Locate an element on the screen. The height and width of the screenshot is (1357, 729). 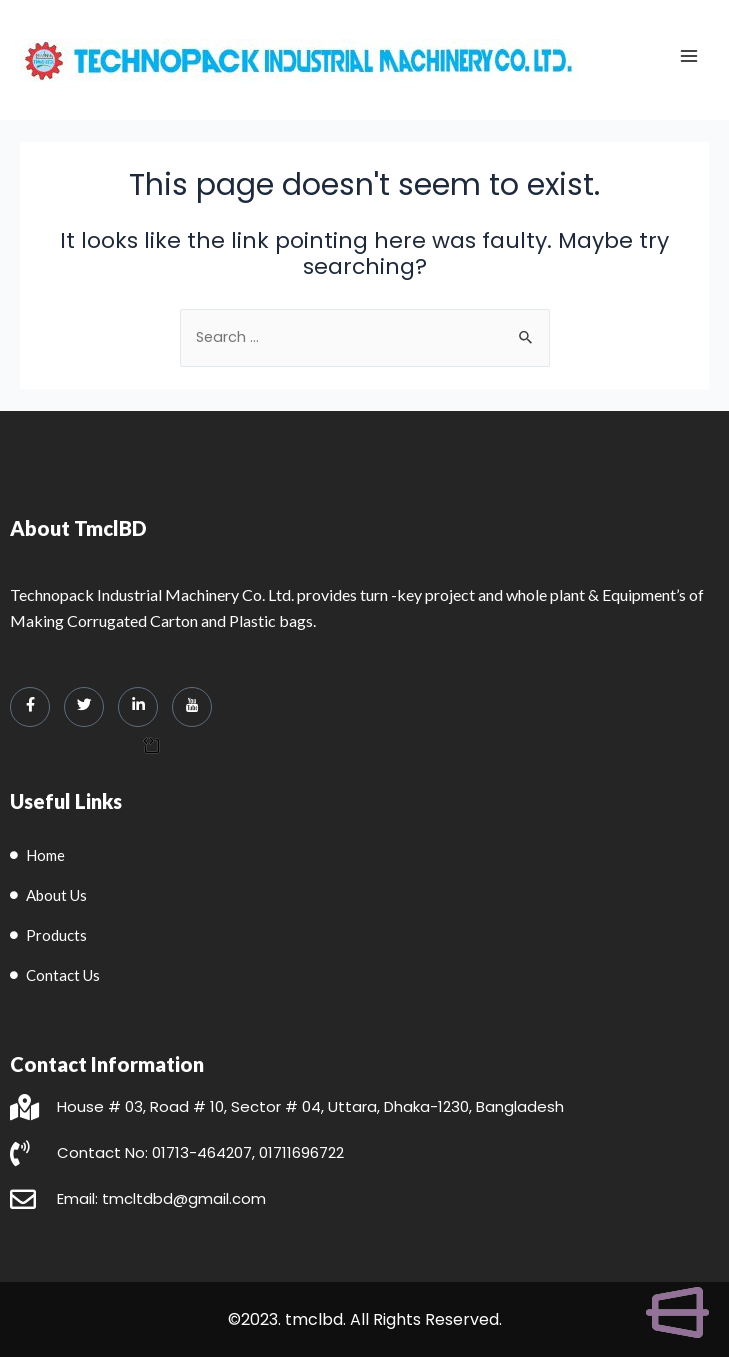
adjust perspective or viewing angle is located at coordinates (677, 1312).